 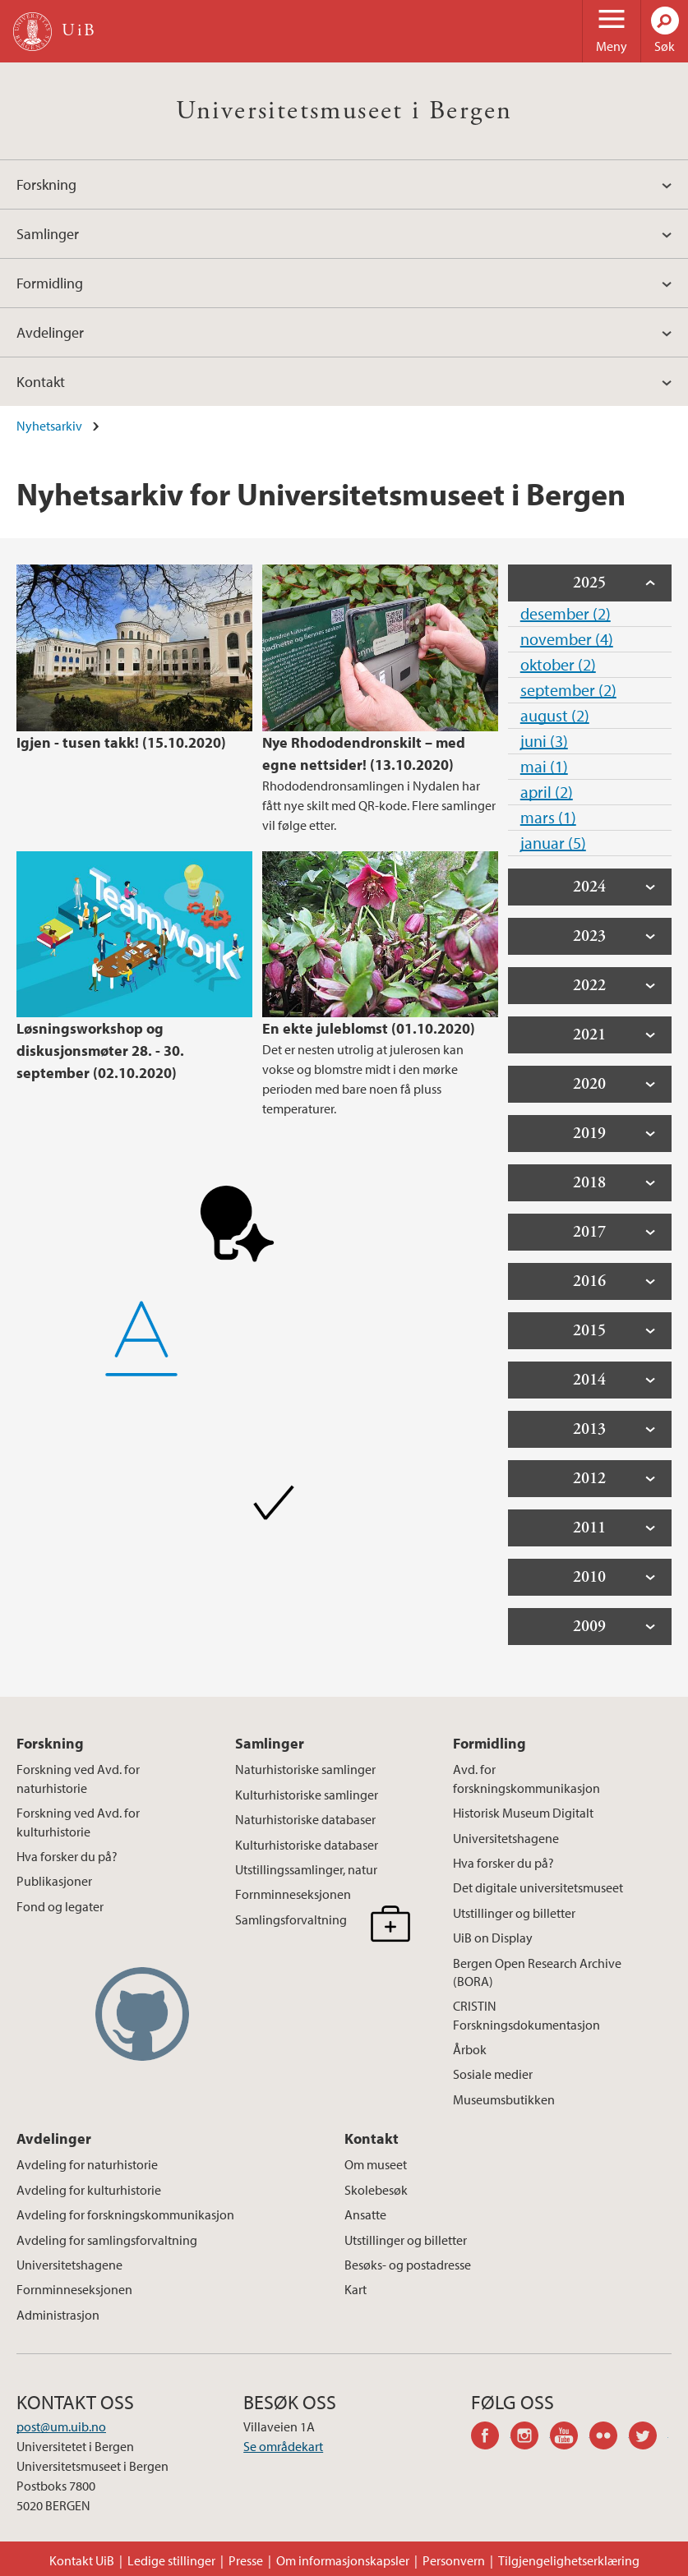 What do you see at coordinates (234, 1225) in the screenshot?
I see `access AI-powered suggestions or insights` at bounding box center [234, 1225].